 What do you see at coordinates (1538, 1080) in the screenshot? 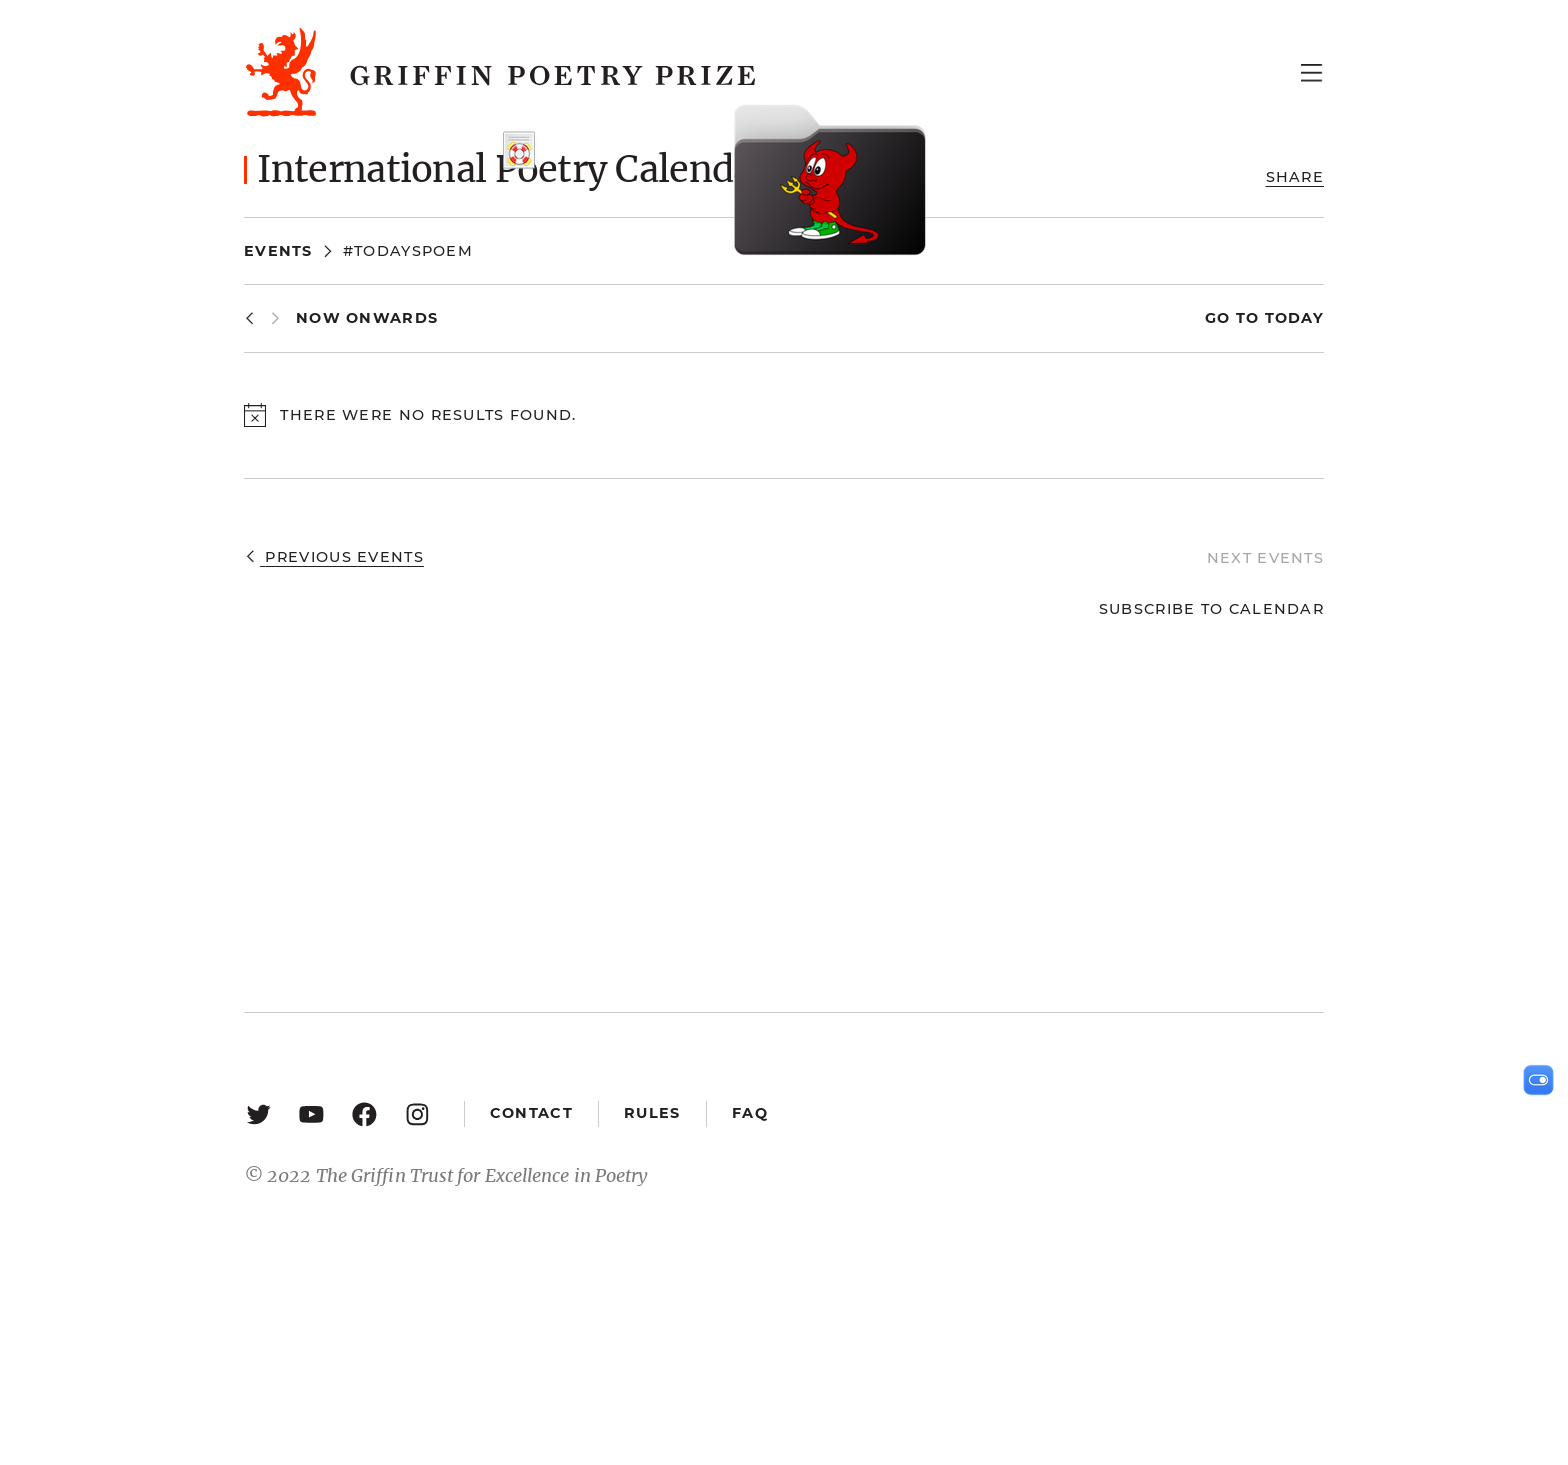
I see `access desktop customization settings` at bounding box center [1538, 1080].